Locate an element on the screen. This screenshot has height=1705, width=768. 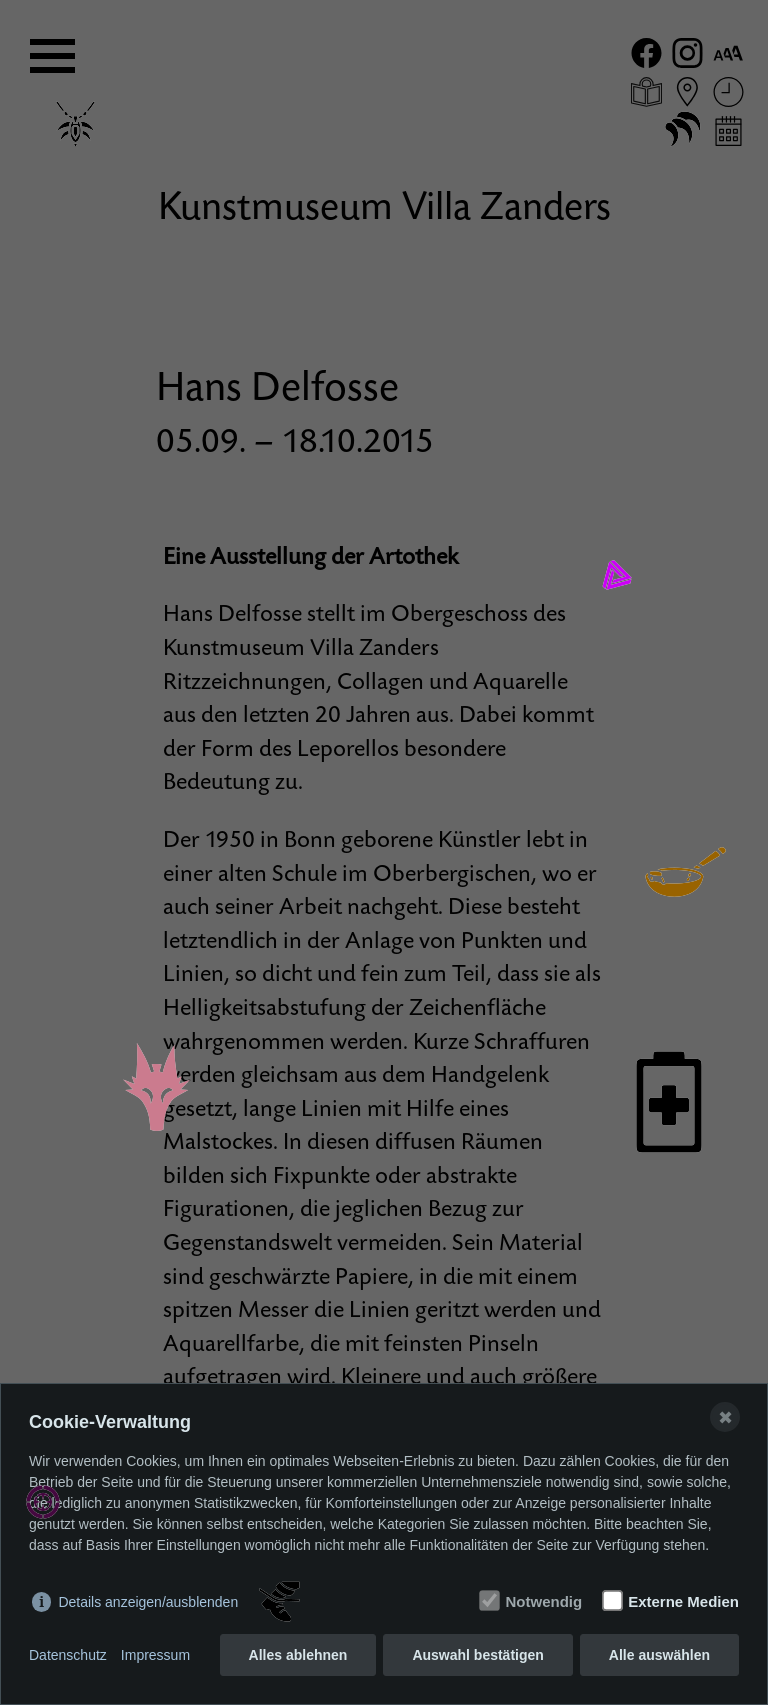
indicates an impossible object or paradox concept is located at coordinates (617, 575).